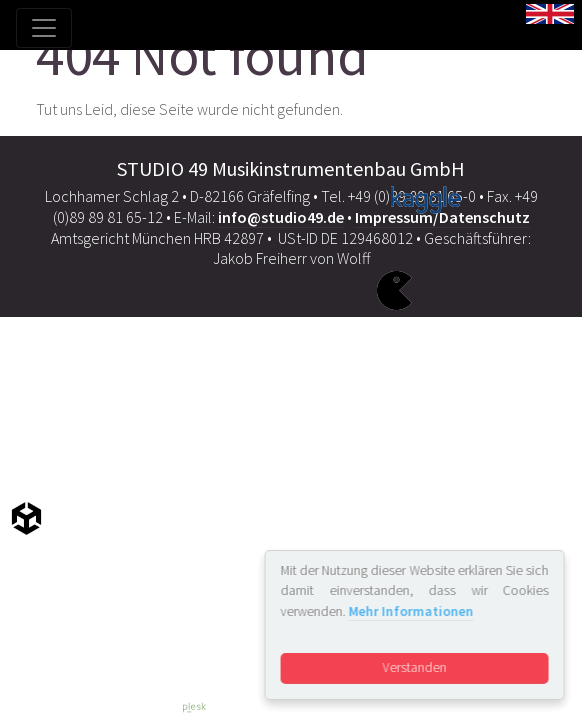  Describe the element at coordinates (26, 518) in the screenshot. I see `unity game engine logo` at that location.